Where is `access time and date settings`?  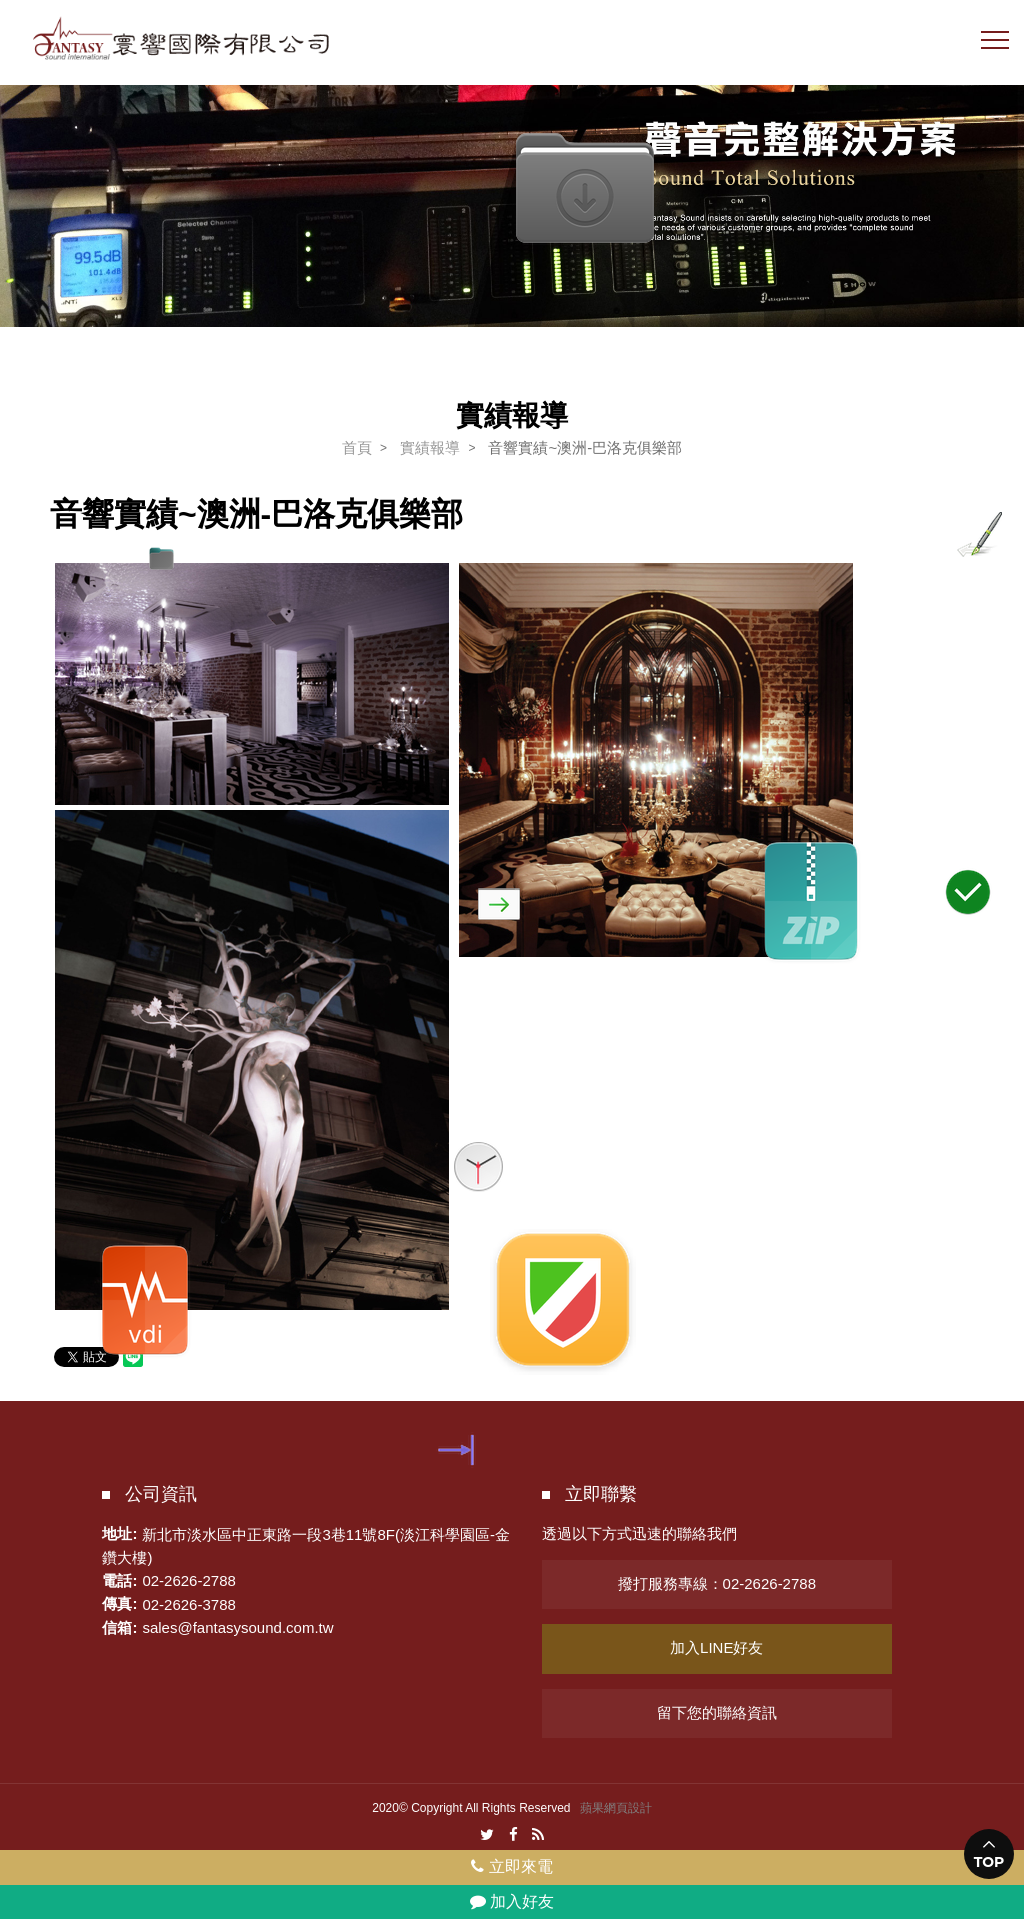 access time and date settings is located at coordinates (478, 1166).